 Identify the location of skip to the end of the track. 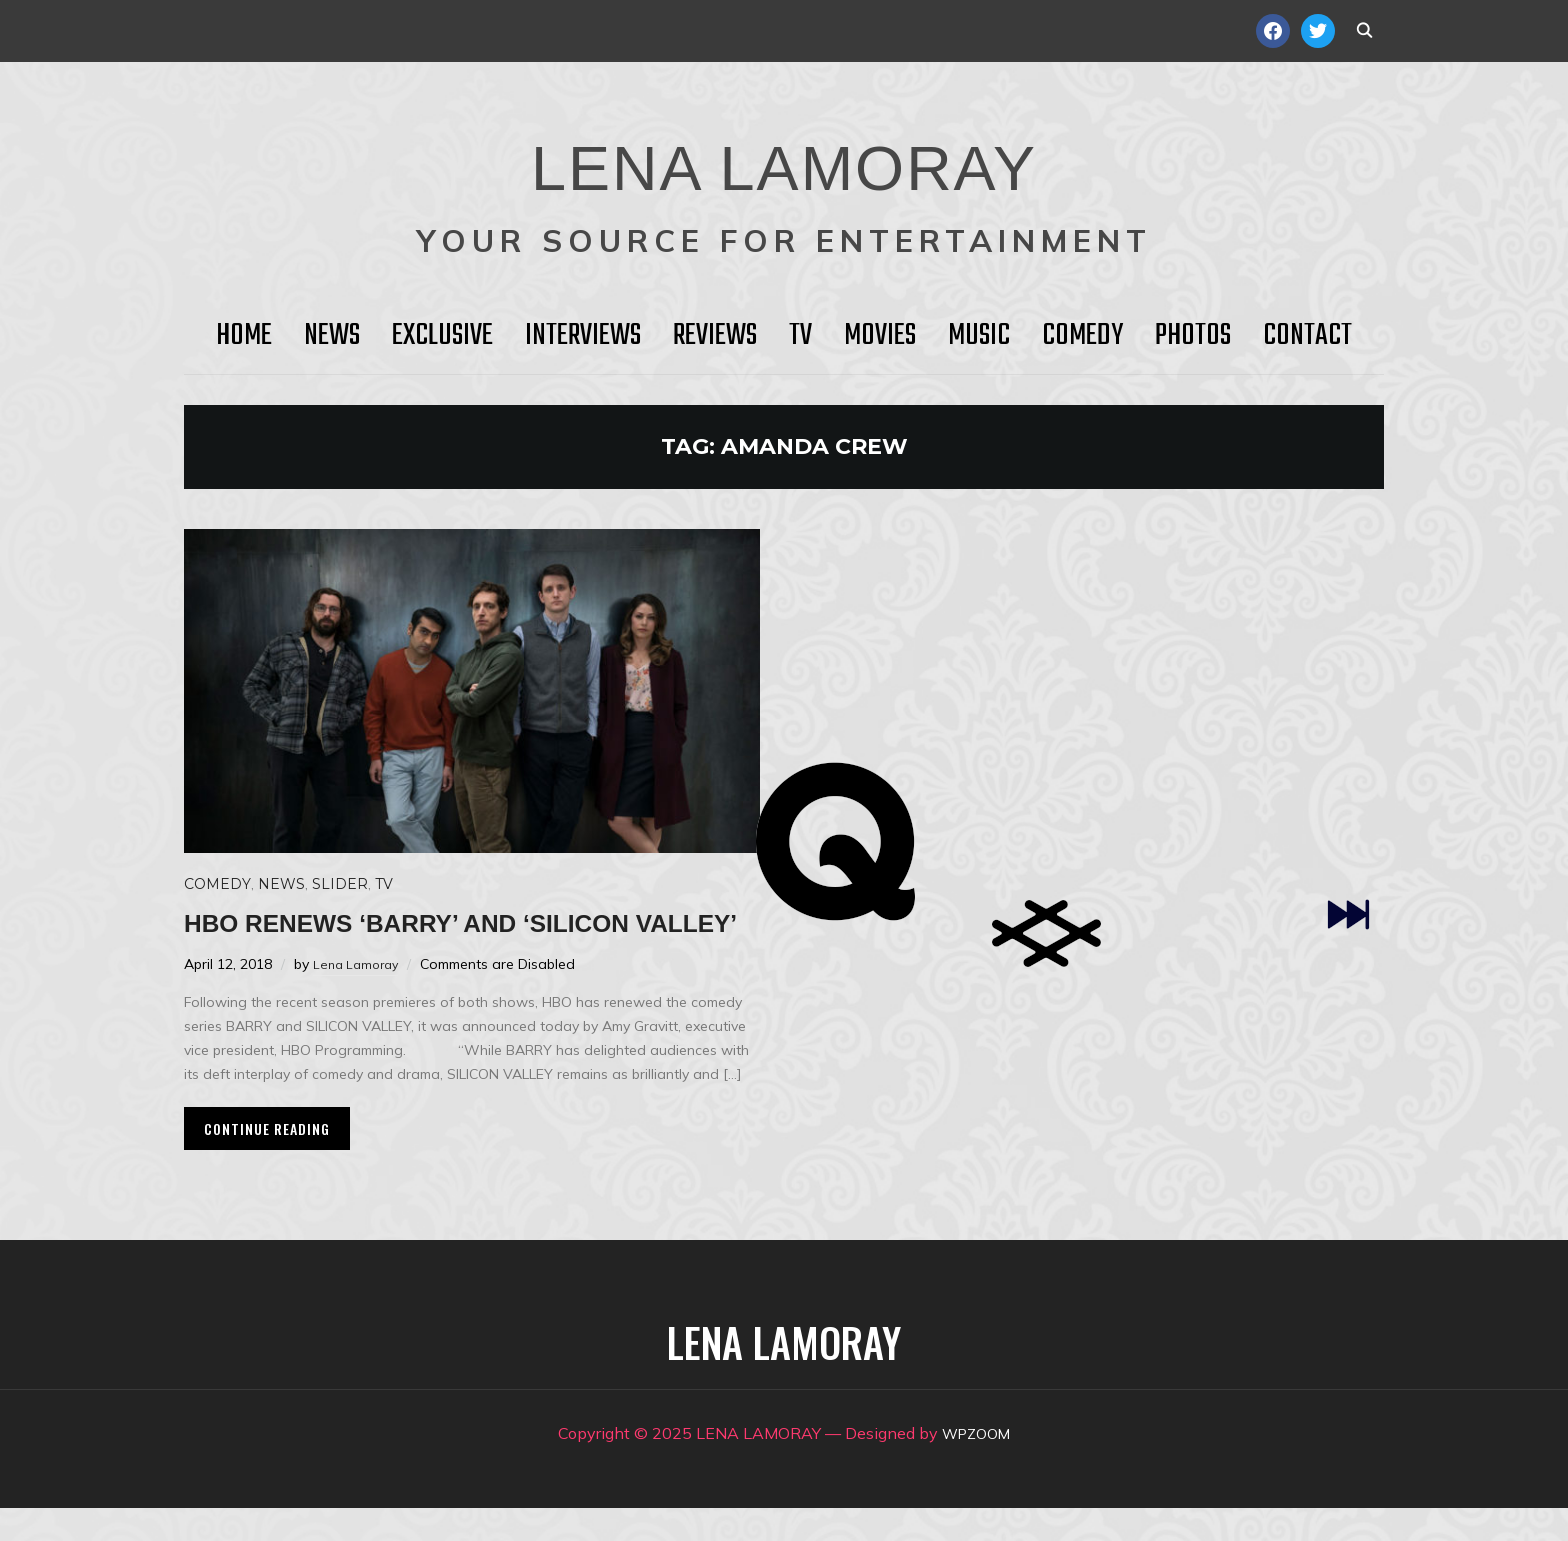
(1348, 914).